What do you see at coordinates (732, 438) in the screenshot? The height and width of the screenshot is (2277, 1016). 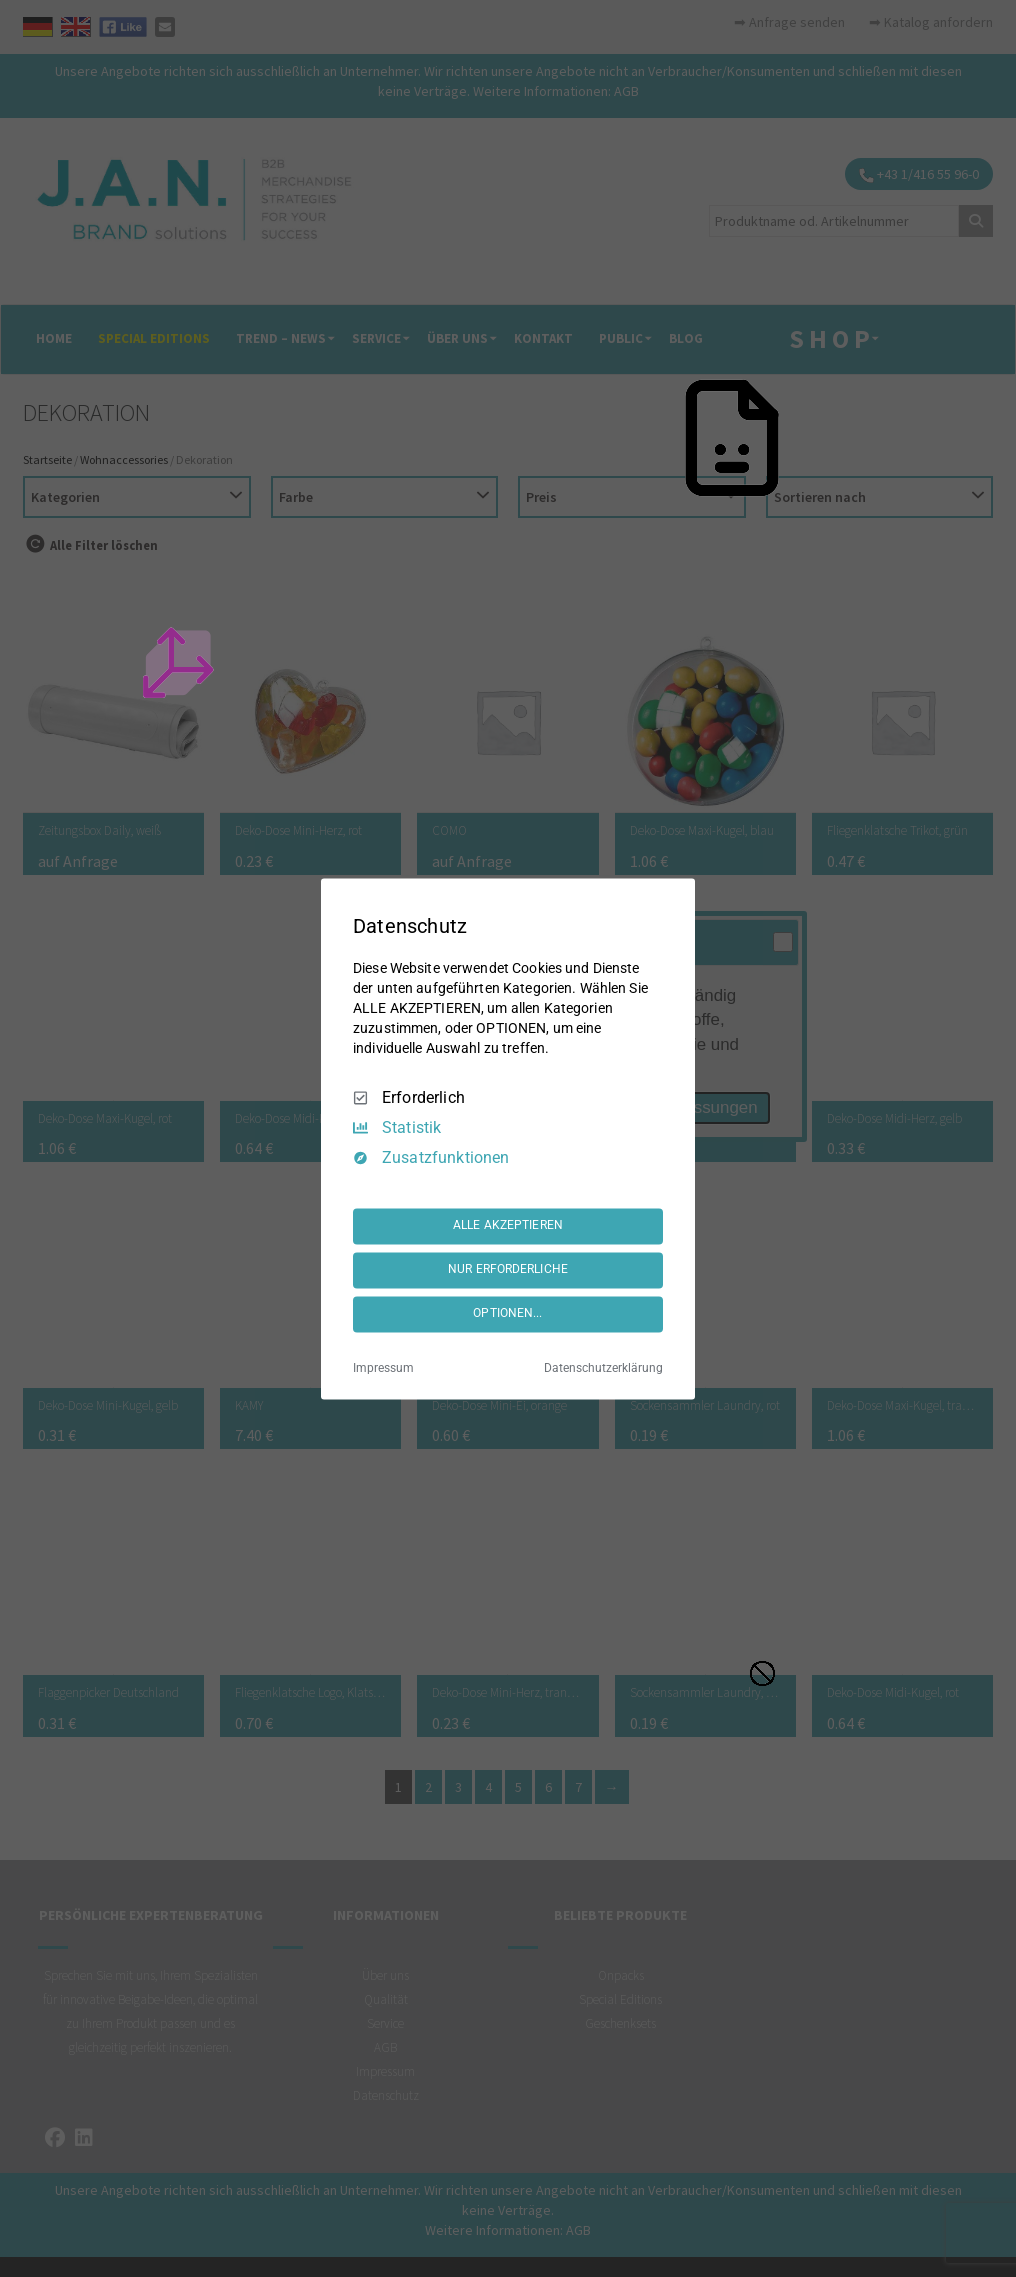 I see `document with neutral status or feedback` at bounding box center [732, 438].